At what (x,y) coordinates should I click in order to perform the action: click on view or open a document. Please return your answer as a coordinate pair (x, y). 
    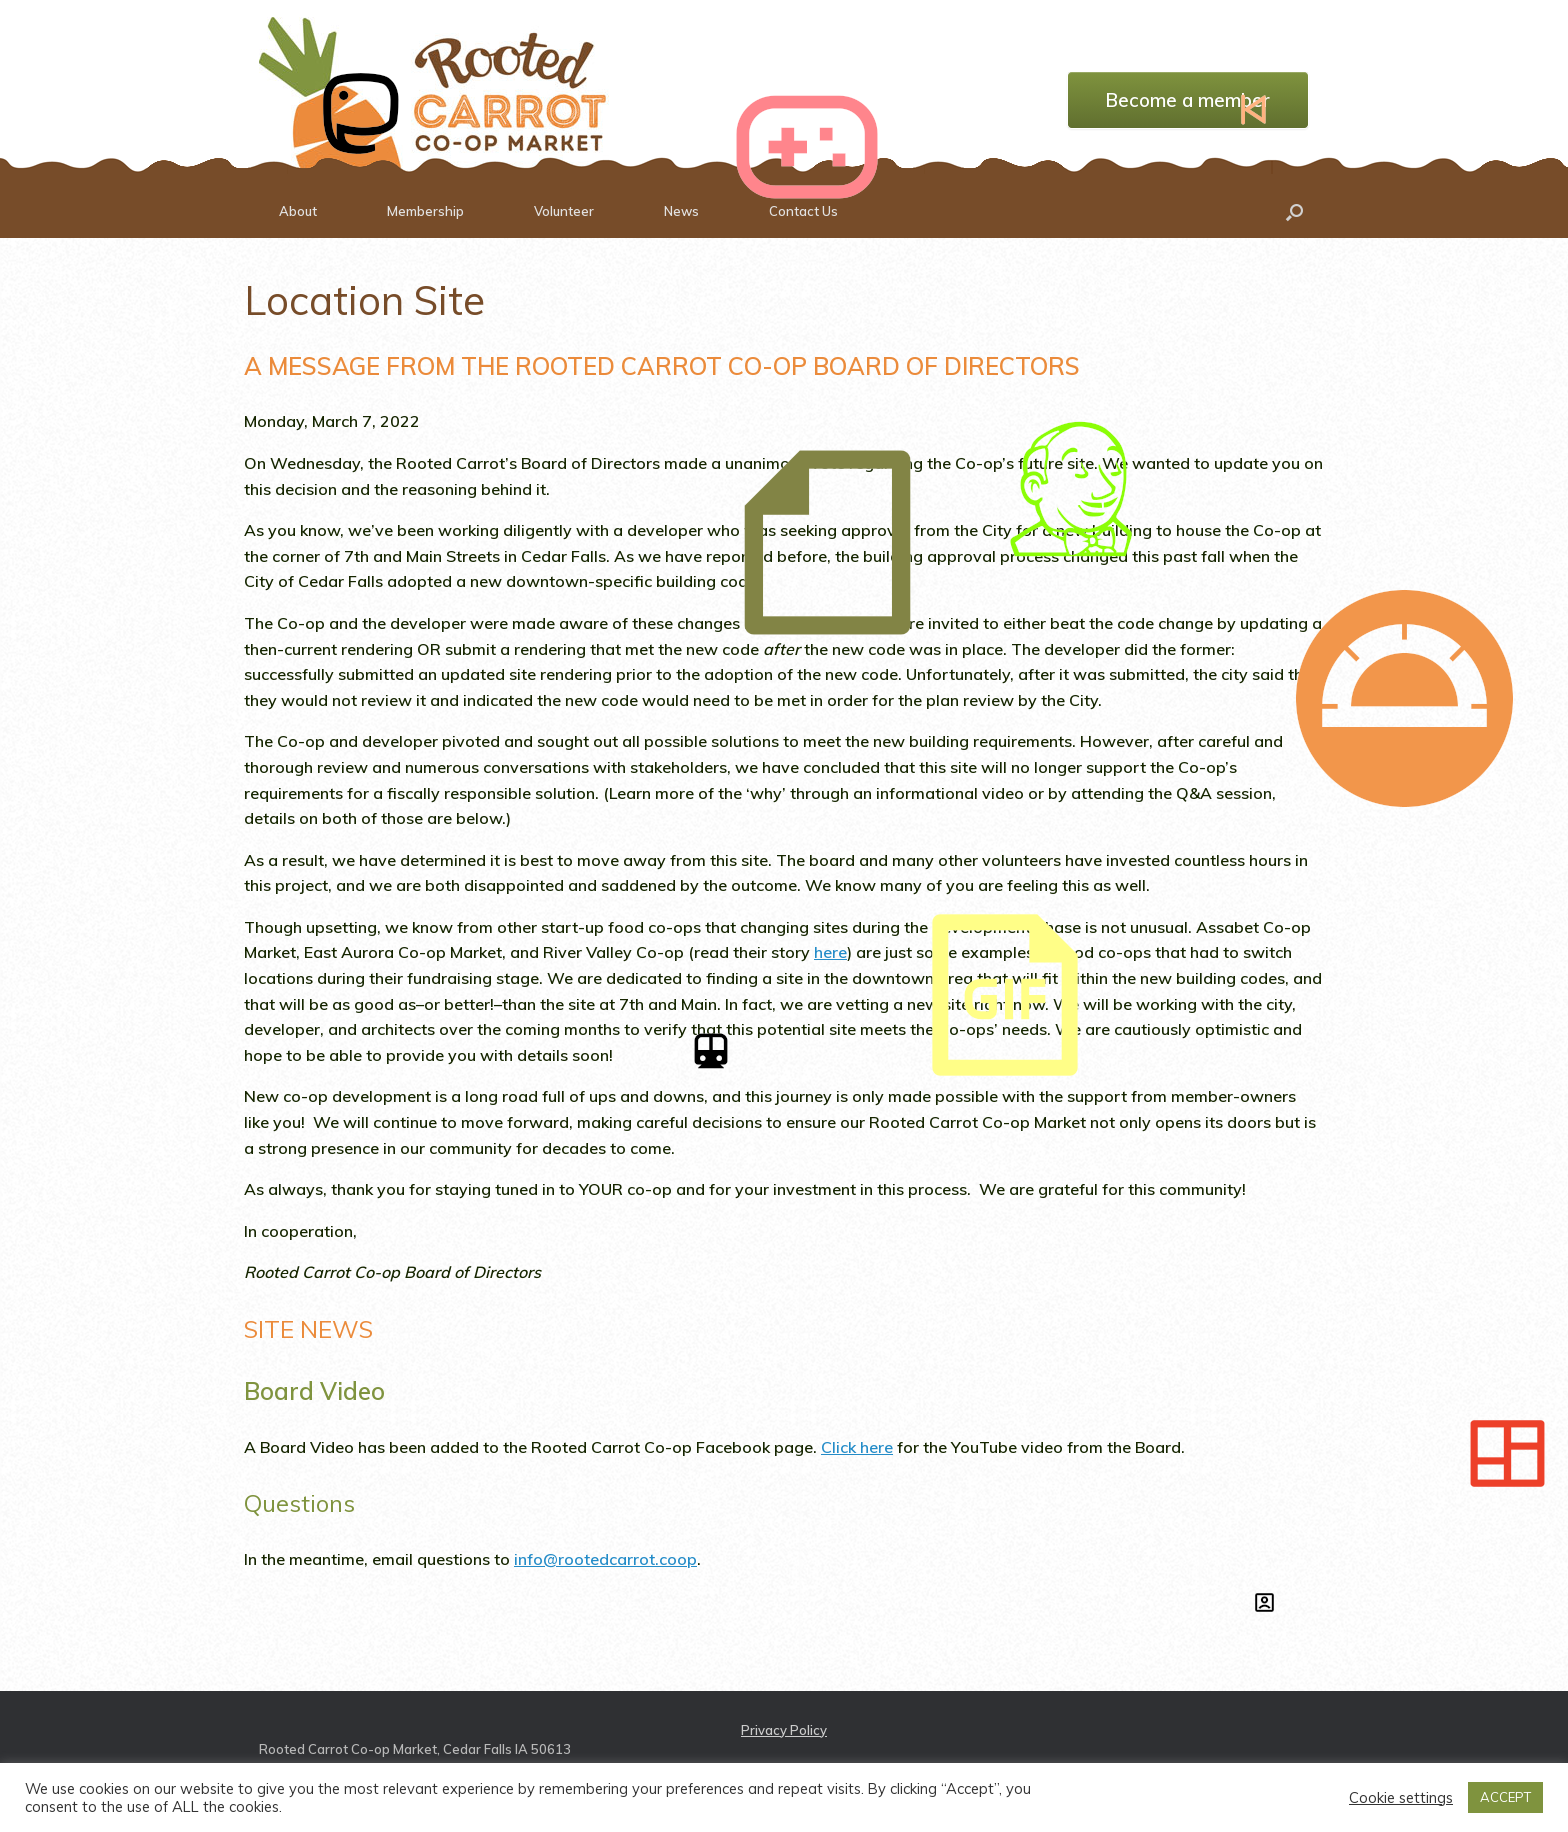
    Looking at the image, I should click on (827, 542).